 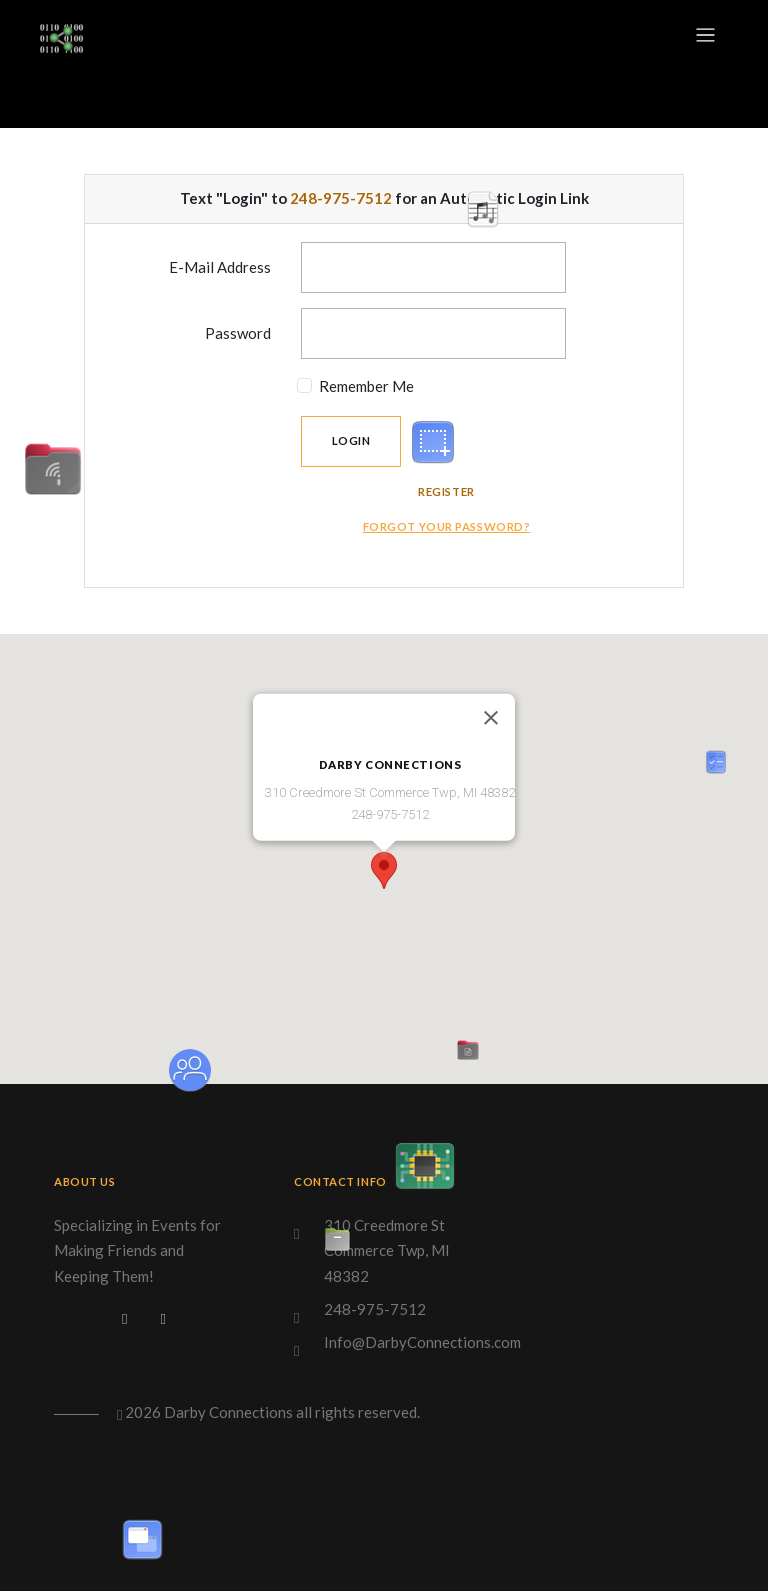 I want to click on open your documents folder, so click(x=468, y=1050).